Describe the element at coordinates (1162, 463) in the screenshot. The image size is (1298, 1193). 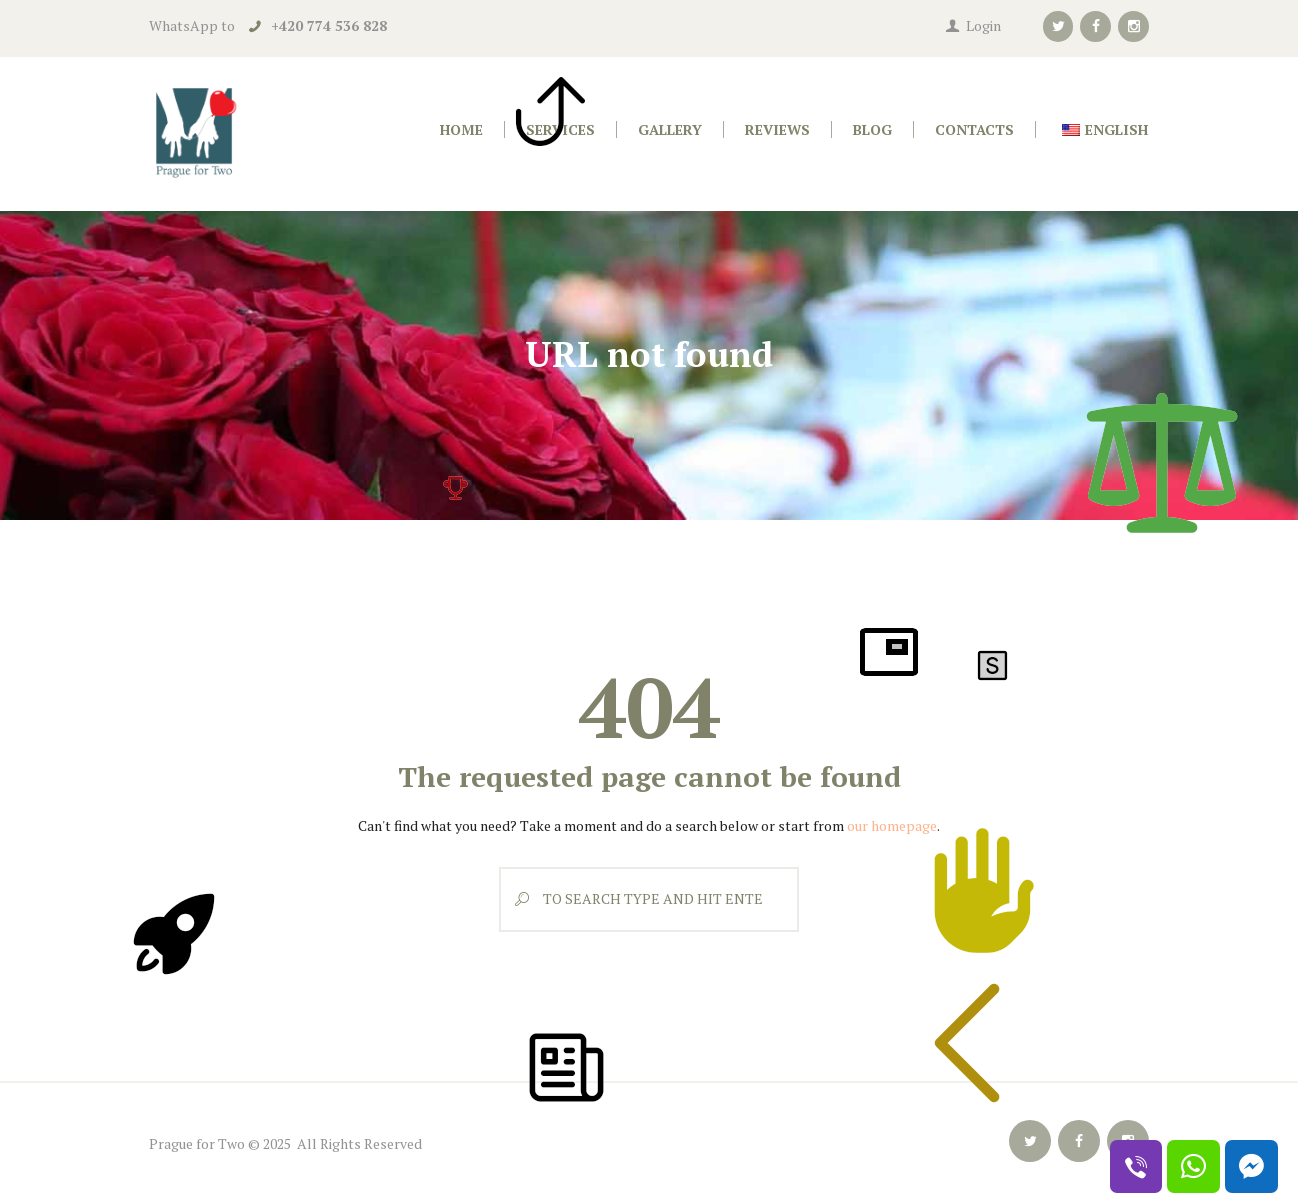
I see `access legal or compliance settings` at that location.